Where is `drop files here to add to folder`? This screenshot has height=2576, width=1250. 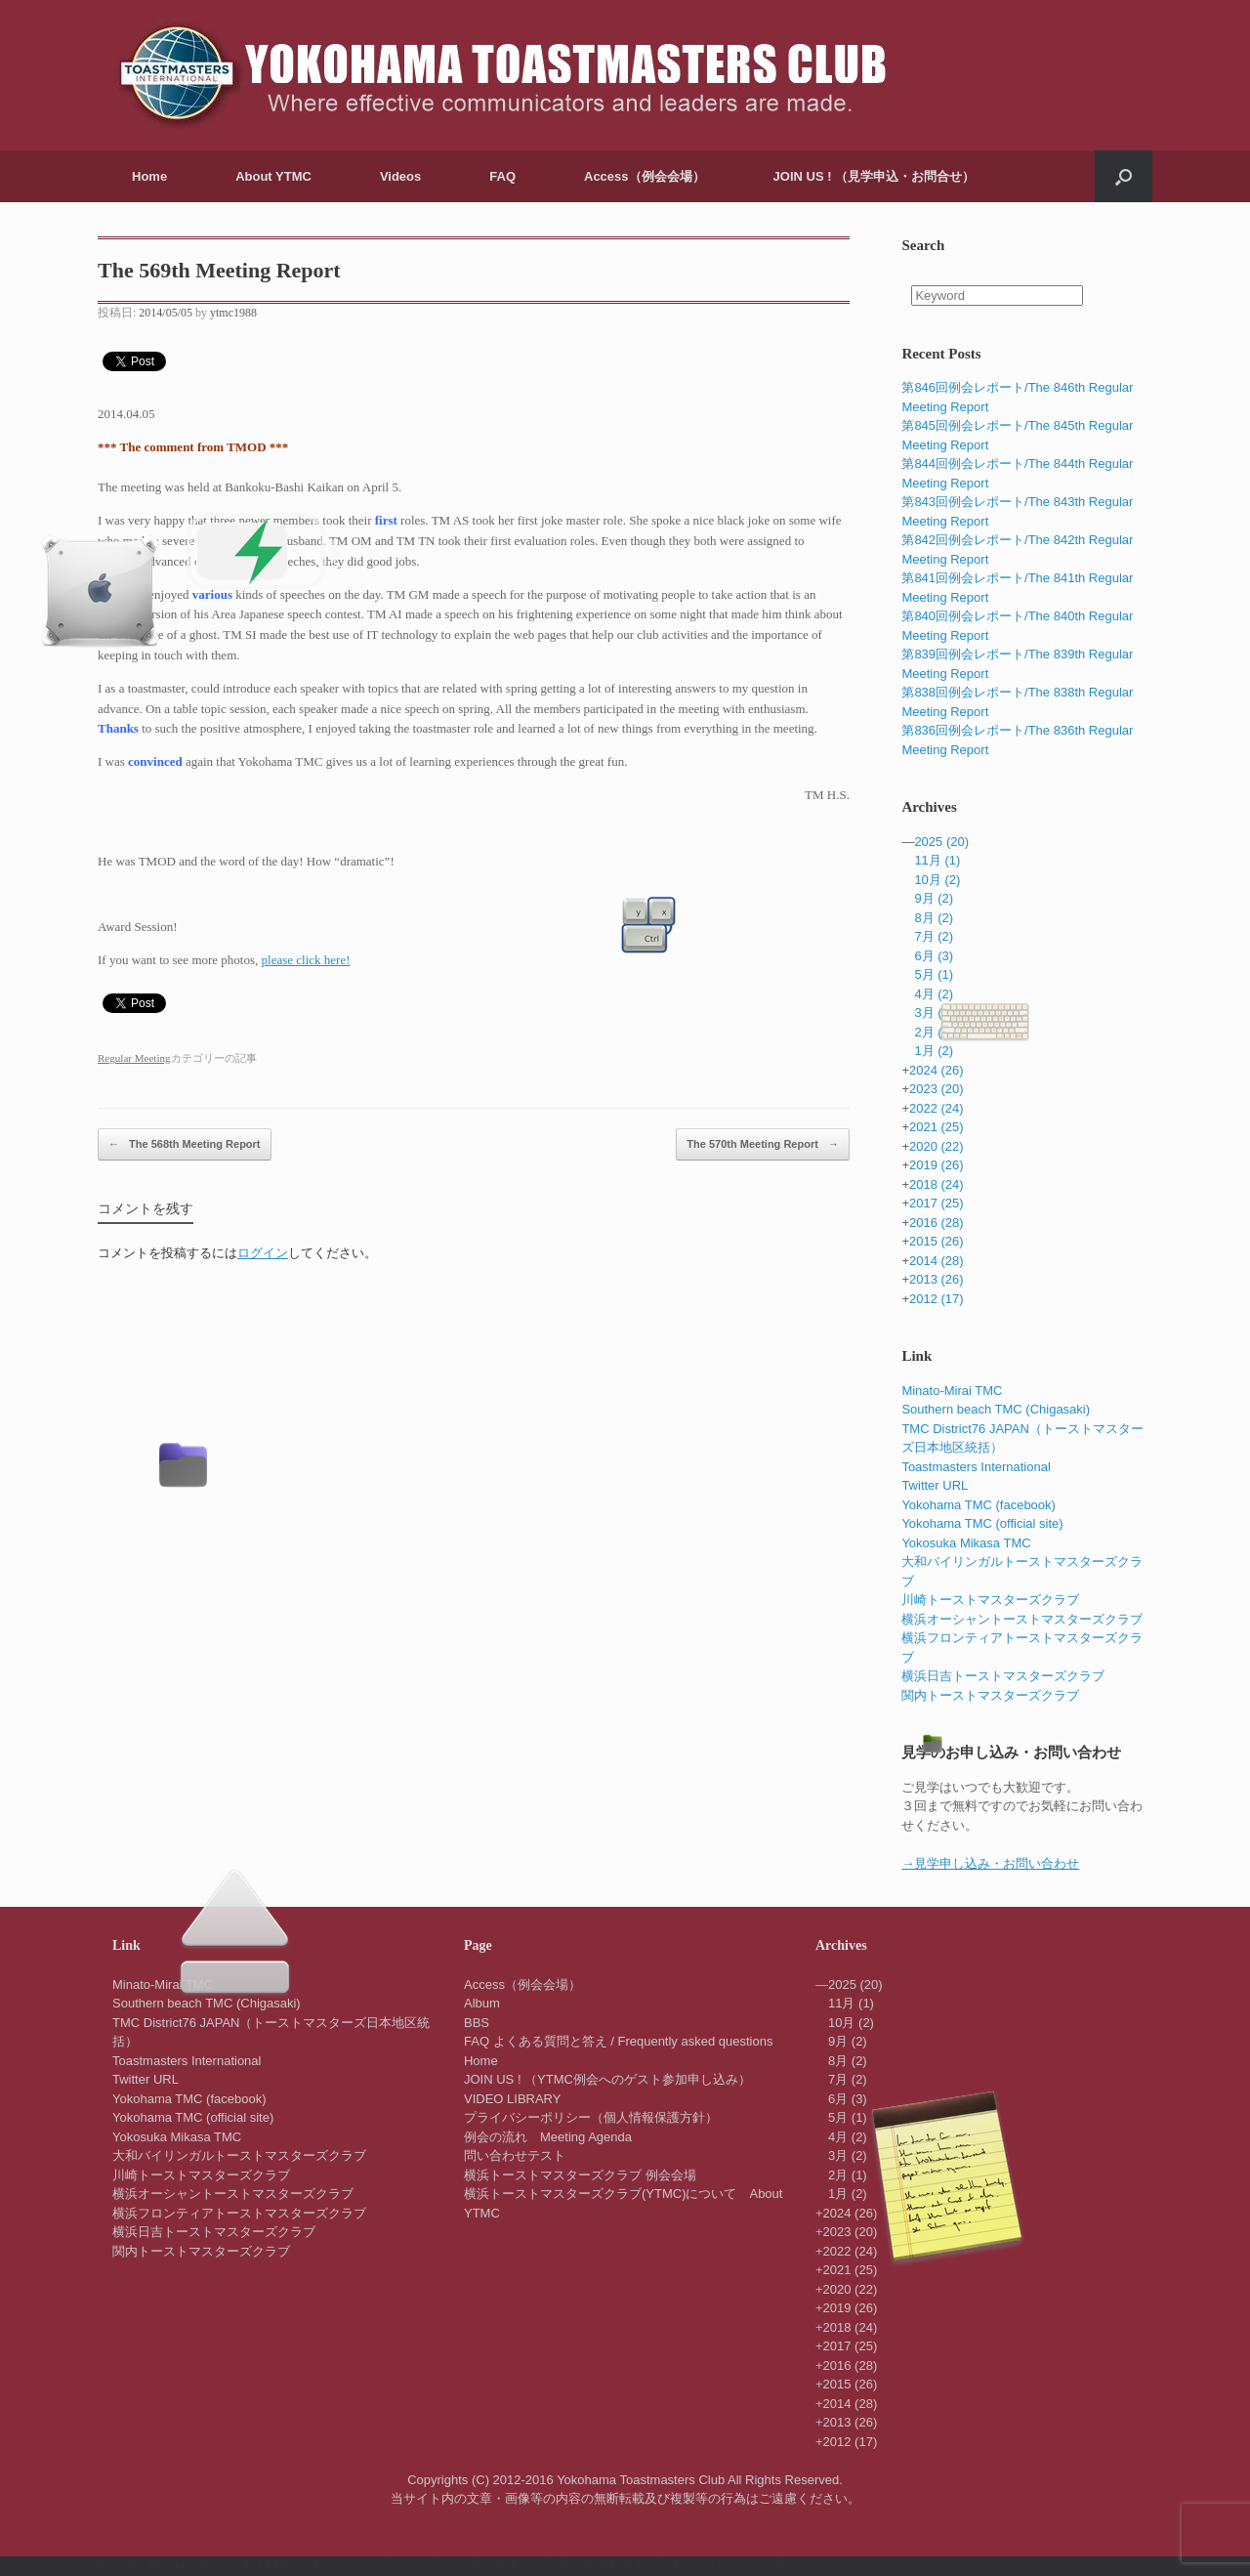
drop files here to add to folder is located at coordinates (183, 1464).